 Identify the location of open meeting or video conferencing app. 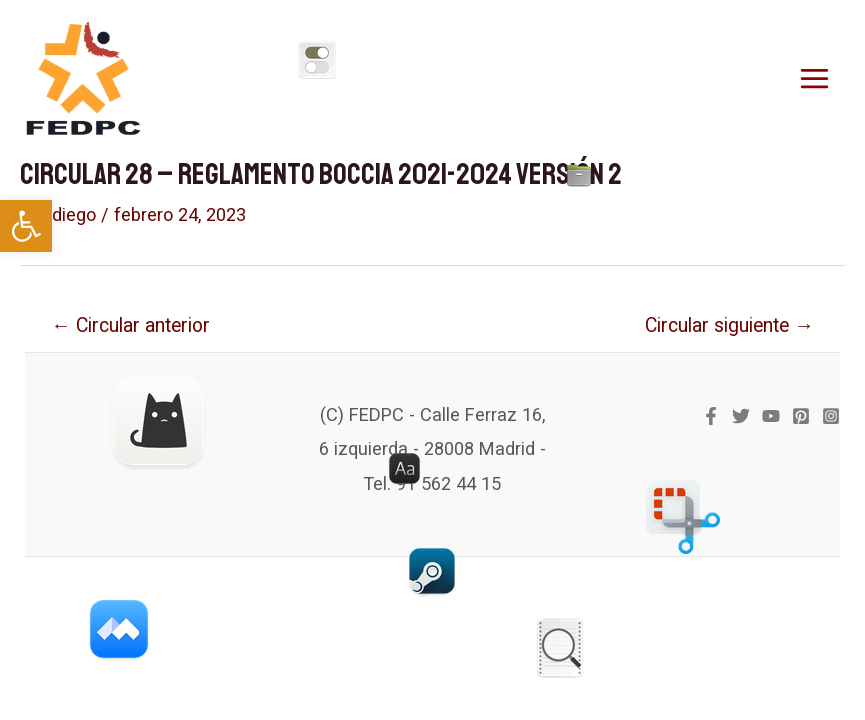
(119, 629).